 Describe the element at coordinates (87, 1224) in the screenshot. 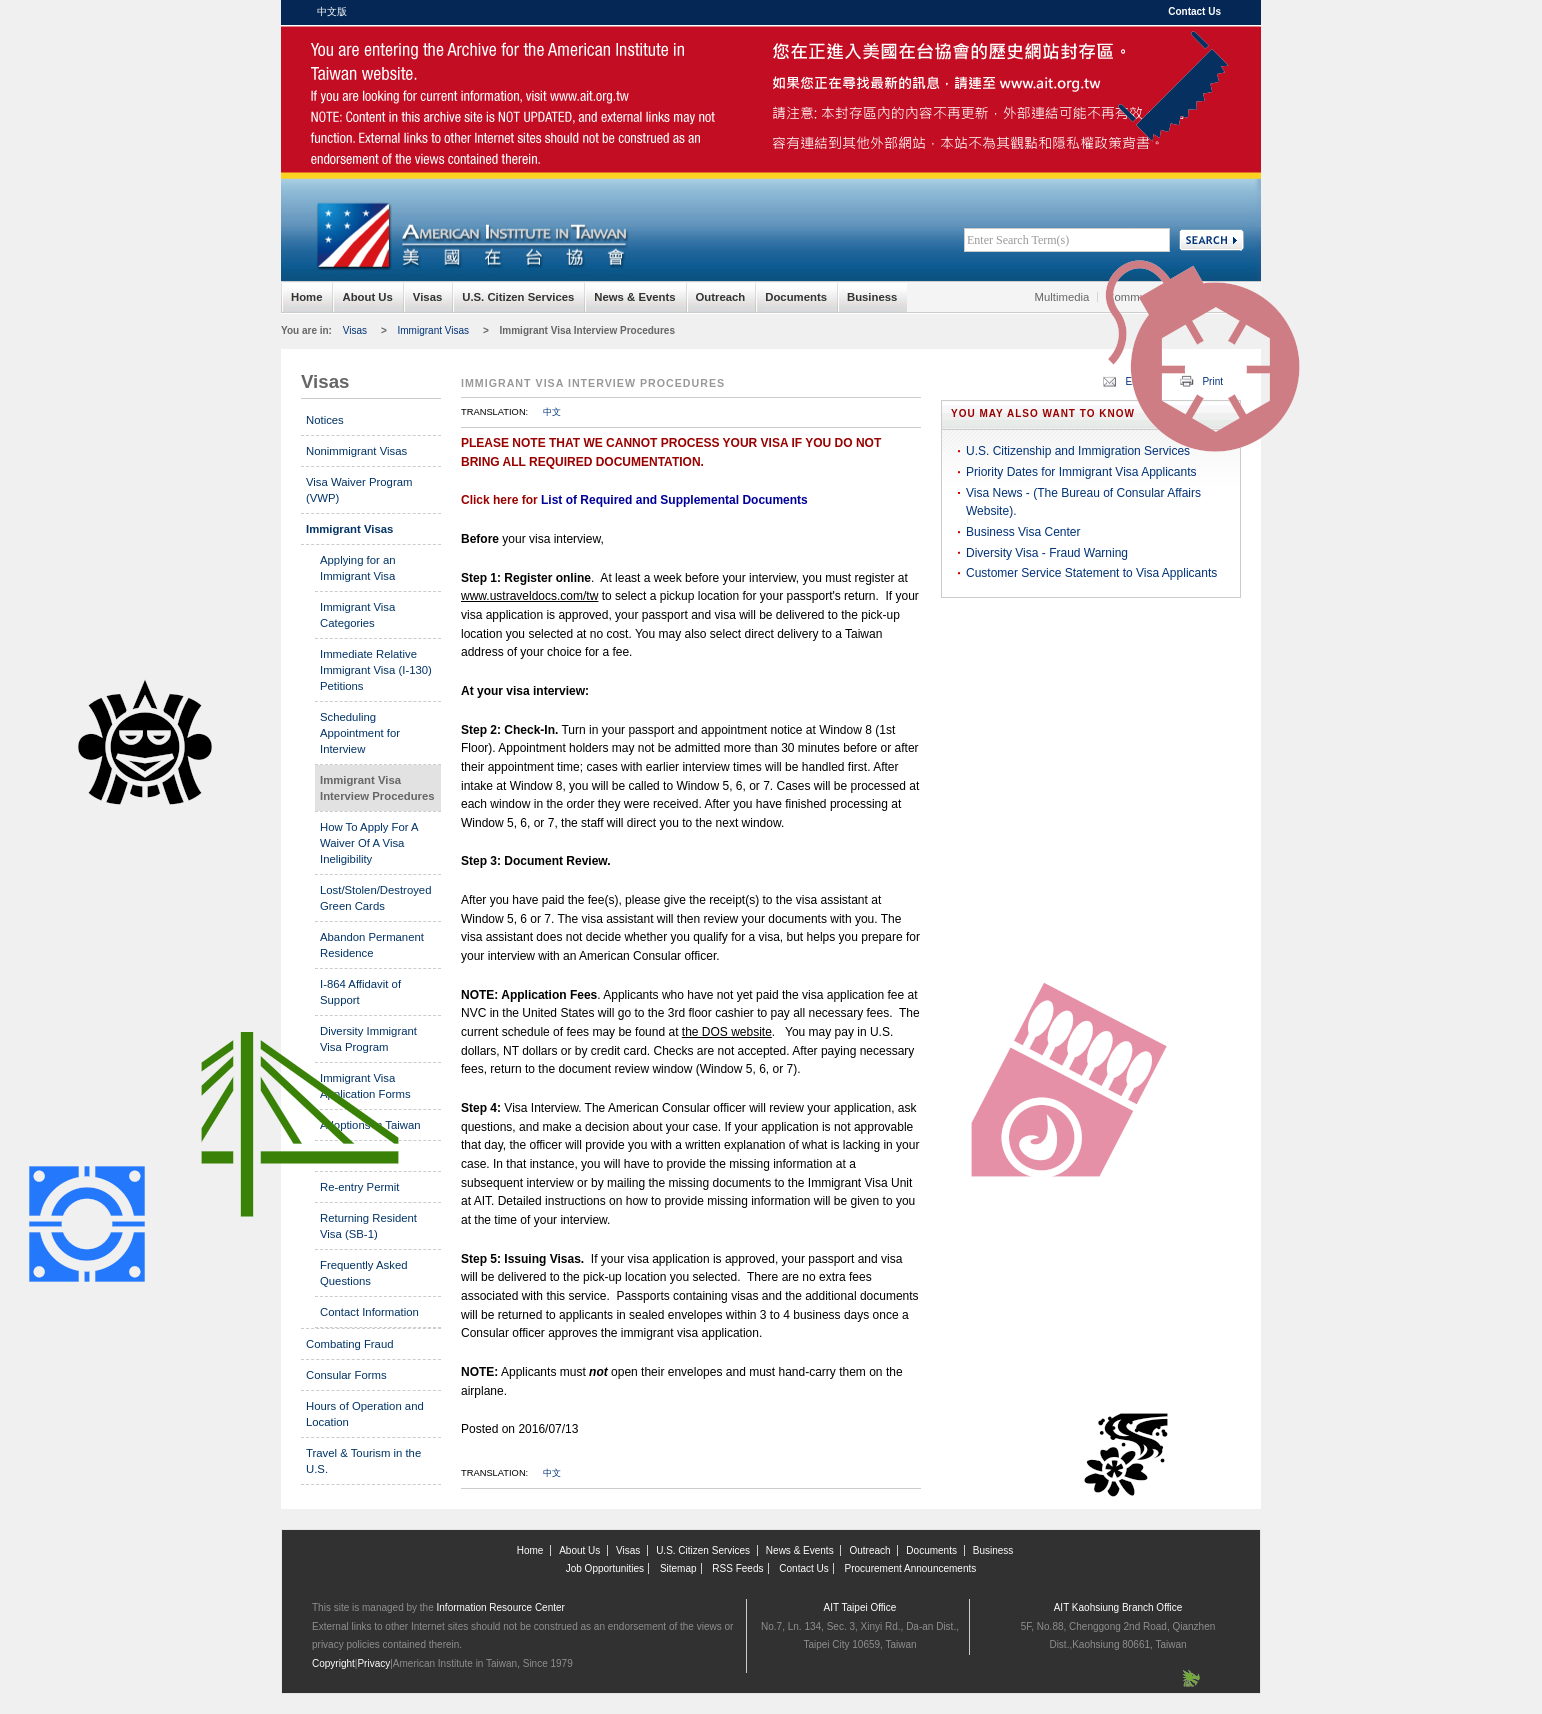

I see `center or focus on a target` at that location.